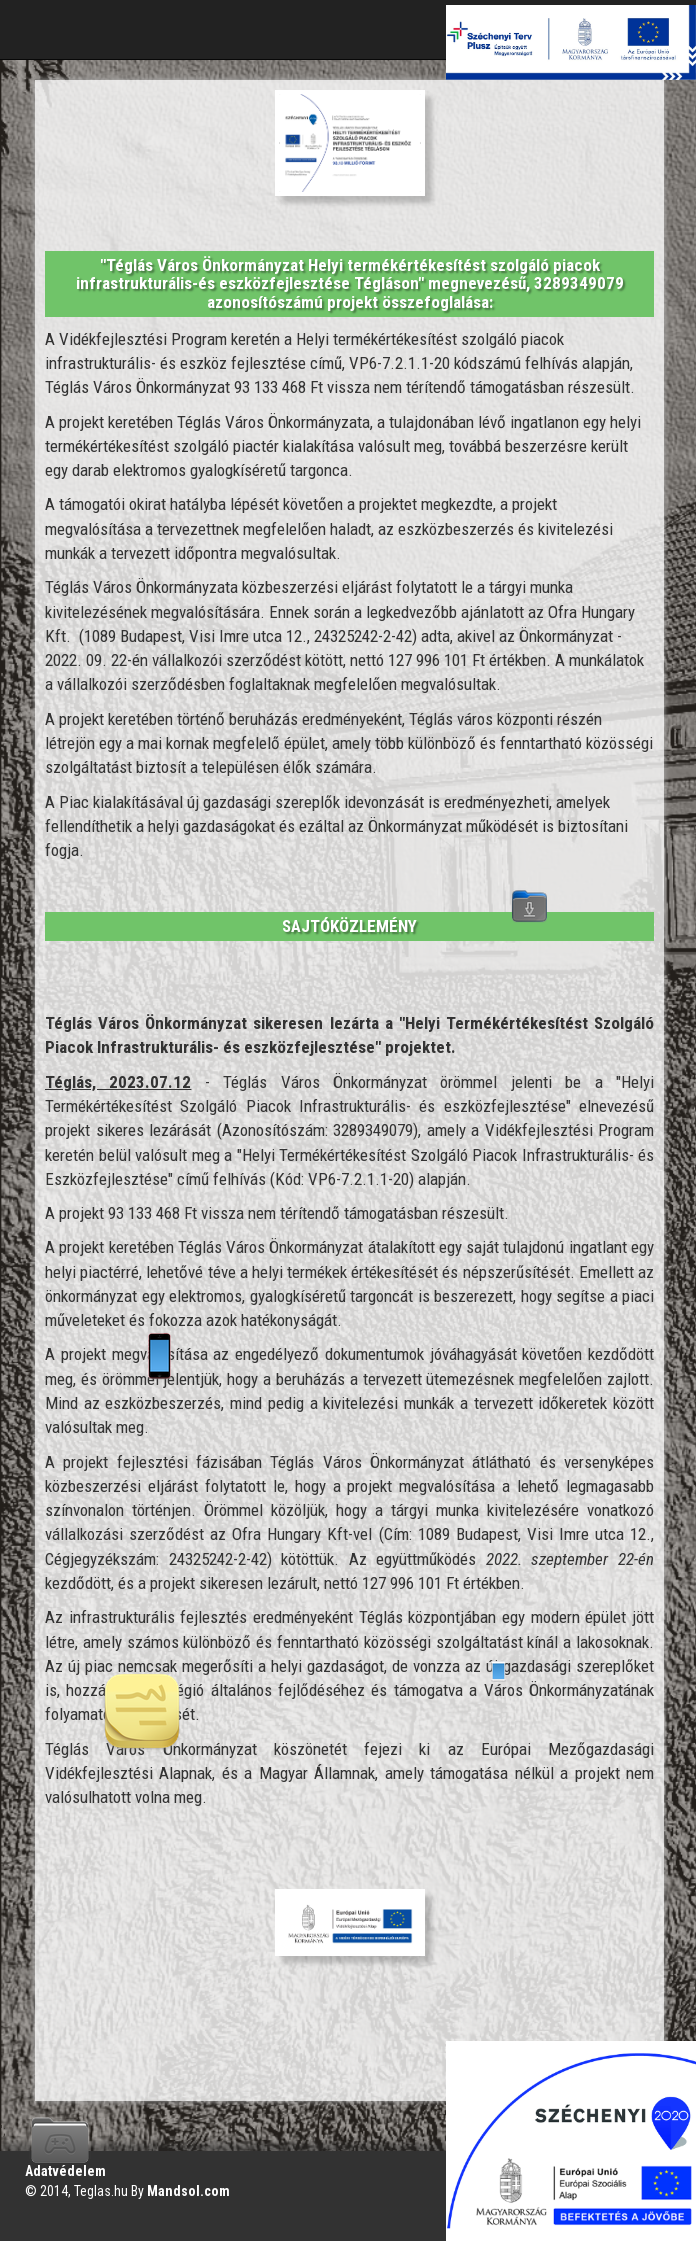 This screenshot has height=2241, width=696. Describe the element at coordinates (159, 1356) in the screenshot. I see `manage connected iPhone 5c device` at that location.